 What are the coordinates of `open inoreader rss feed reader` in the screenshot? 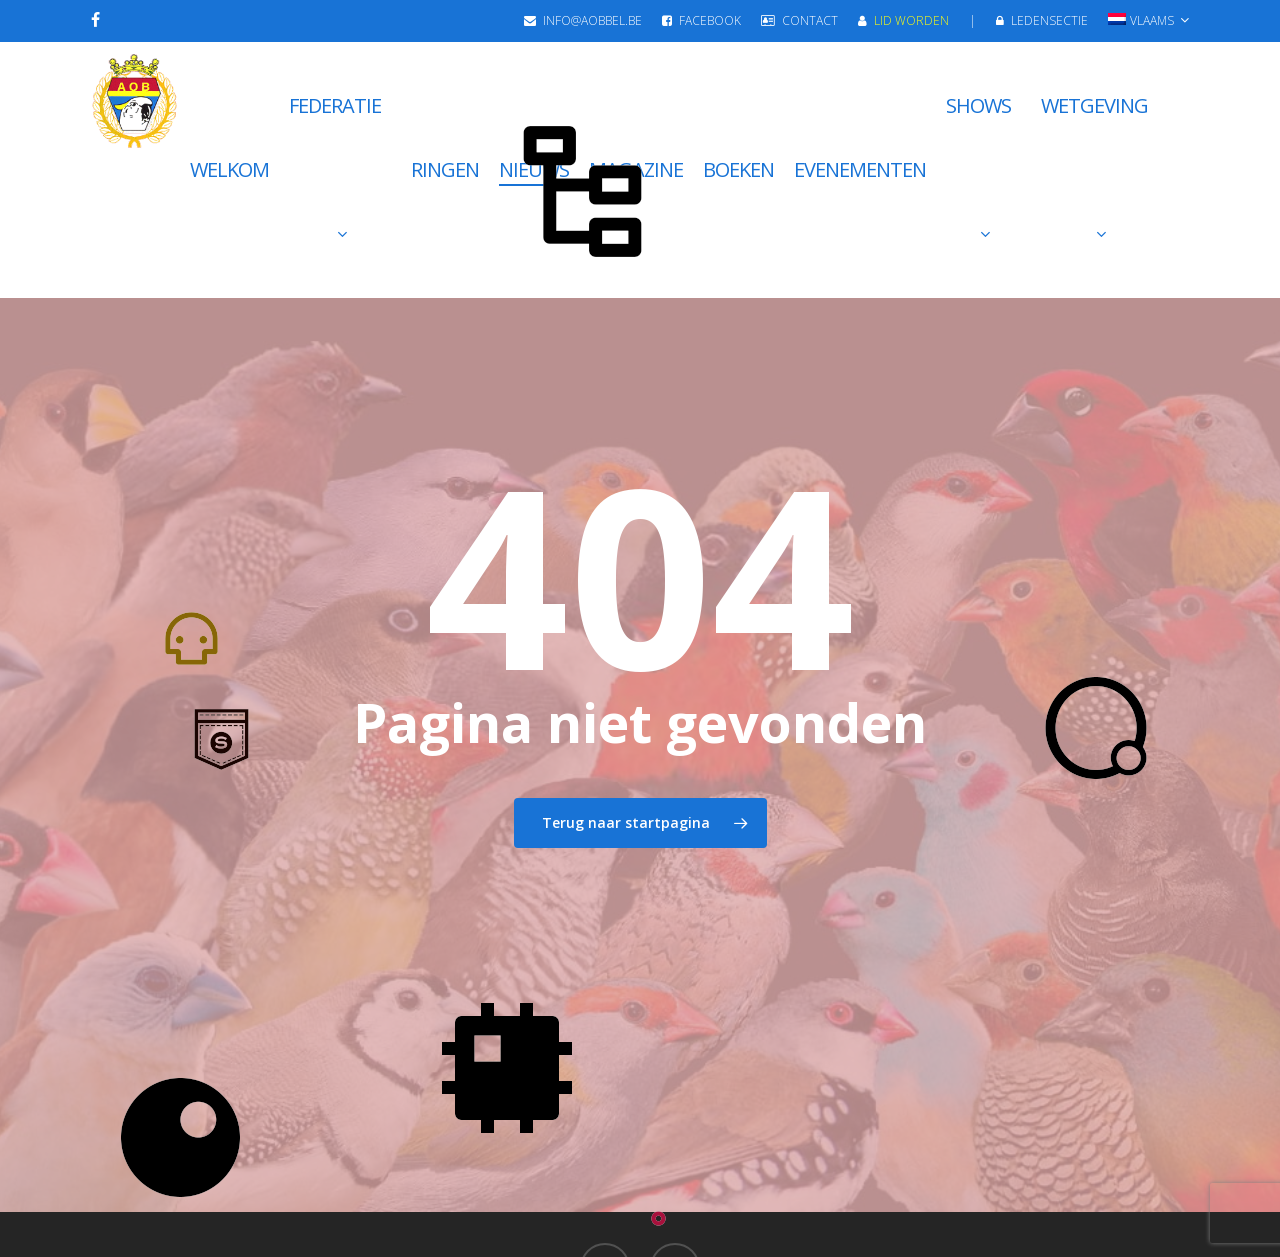 It's located at (180, 1137).